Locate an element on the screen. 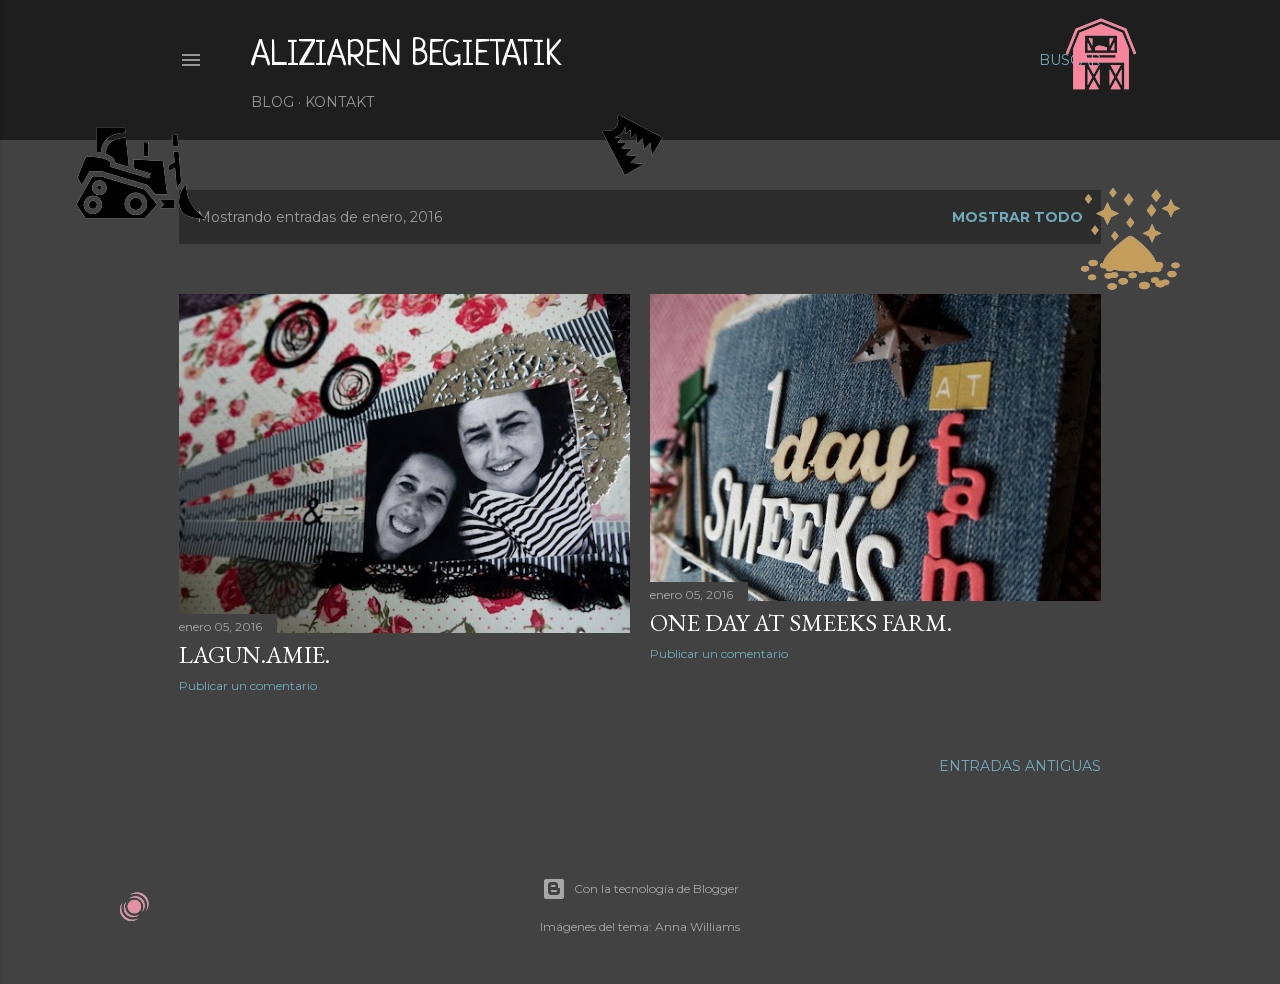 This screenshot has width=1280, height=984. a pile of spices or seasoning ingredients is located at coordinates (1131, 239).